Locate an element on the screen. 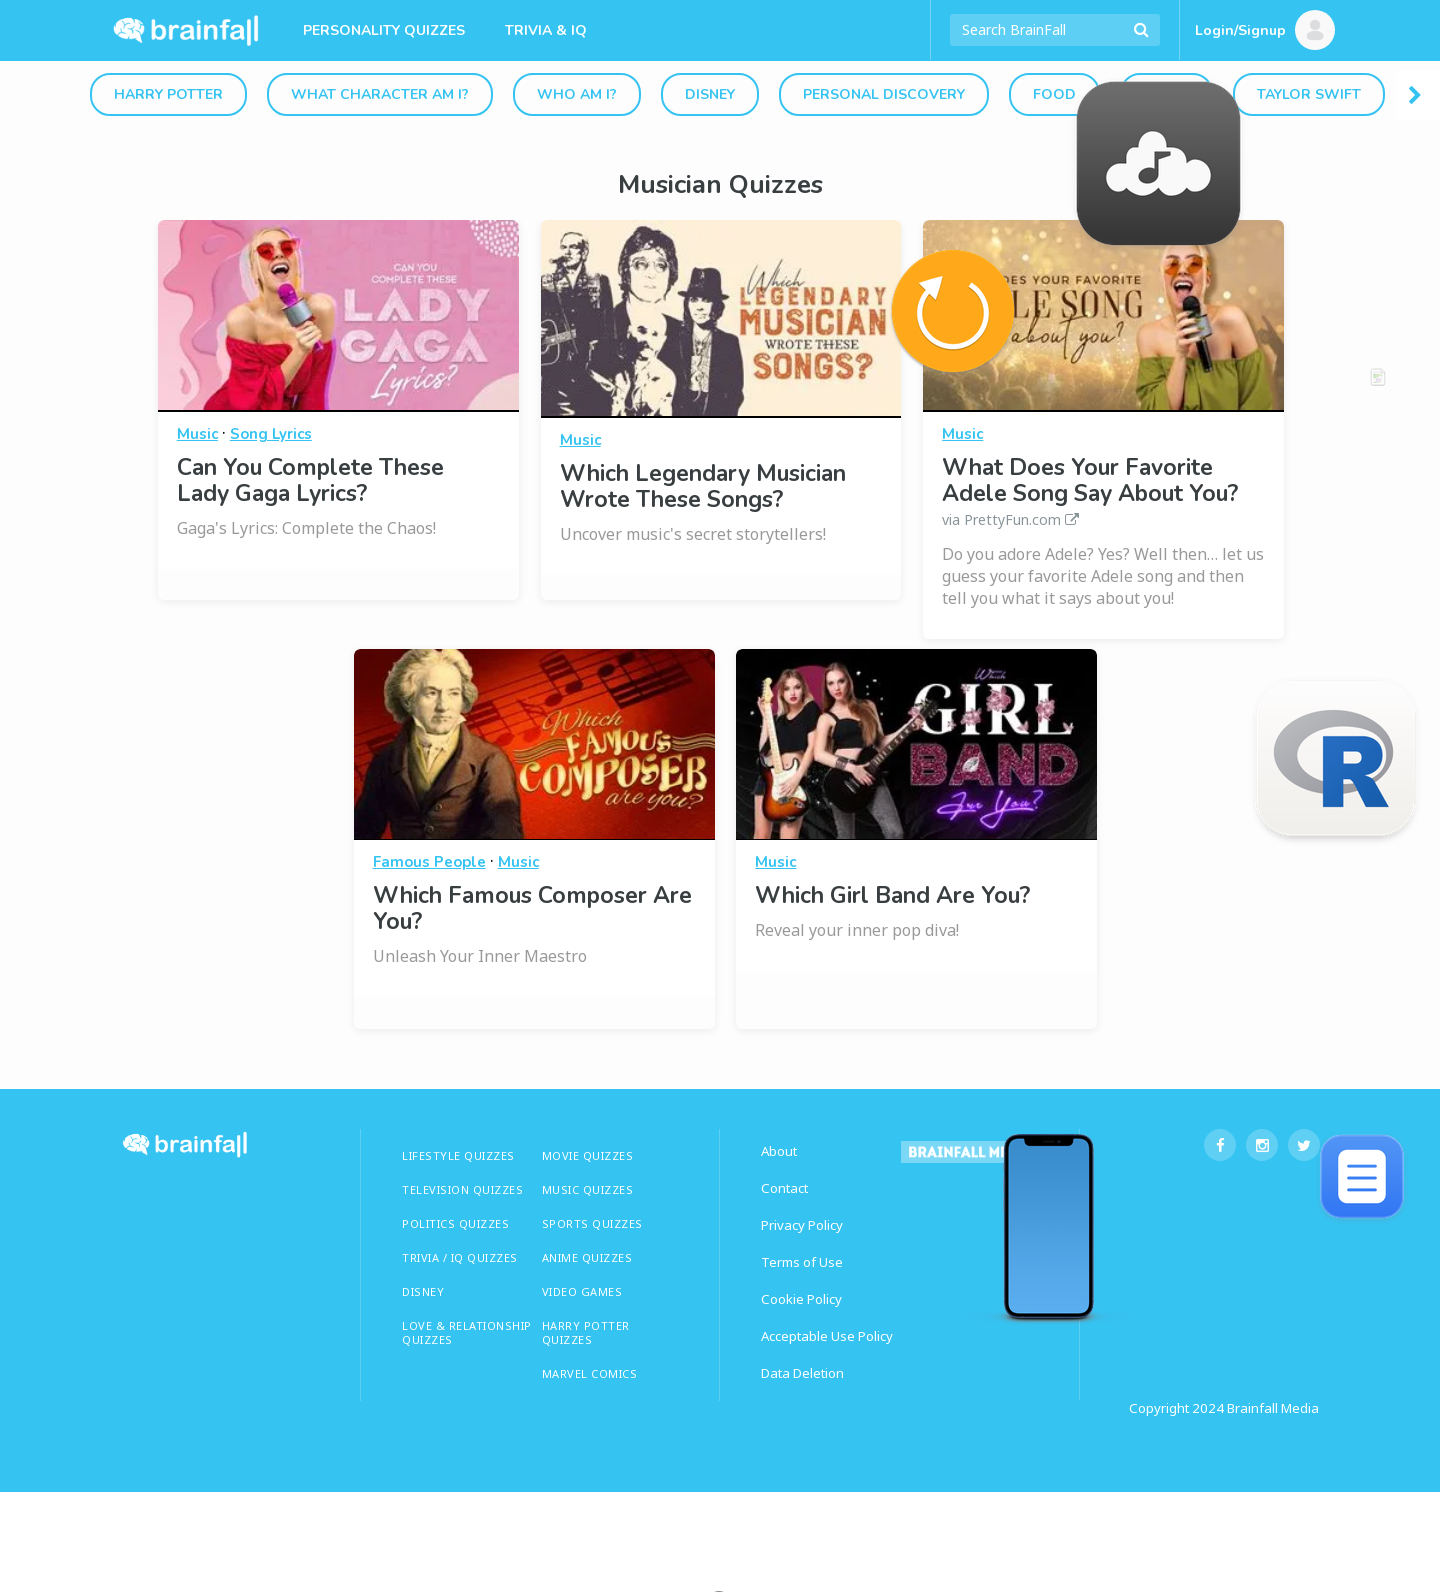 The image size is (1440, 1592). open R statistical computing application is located at coordinates (1333, 758).